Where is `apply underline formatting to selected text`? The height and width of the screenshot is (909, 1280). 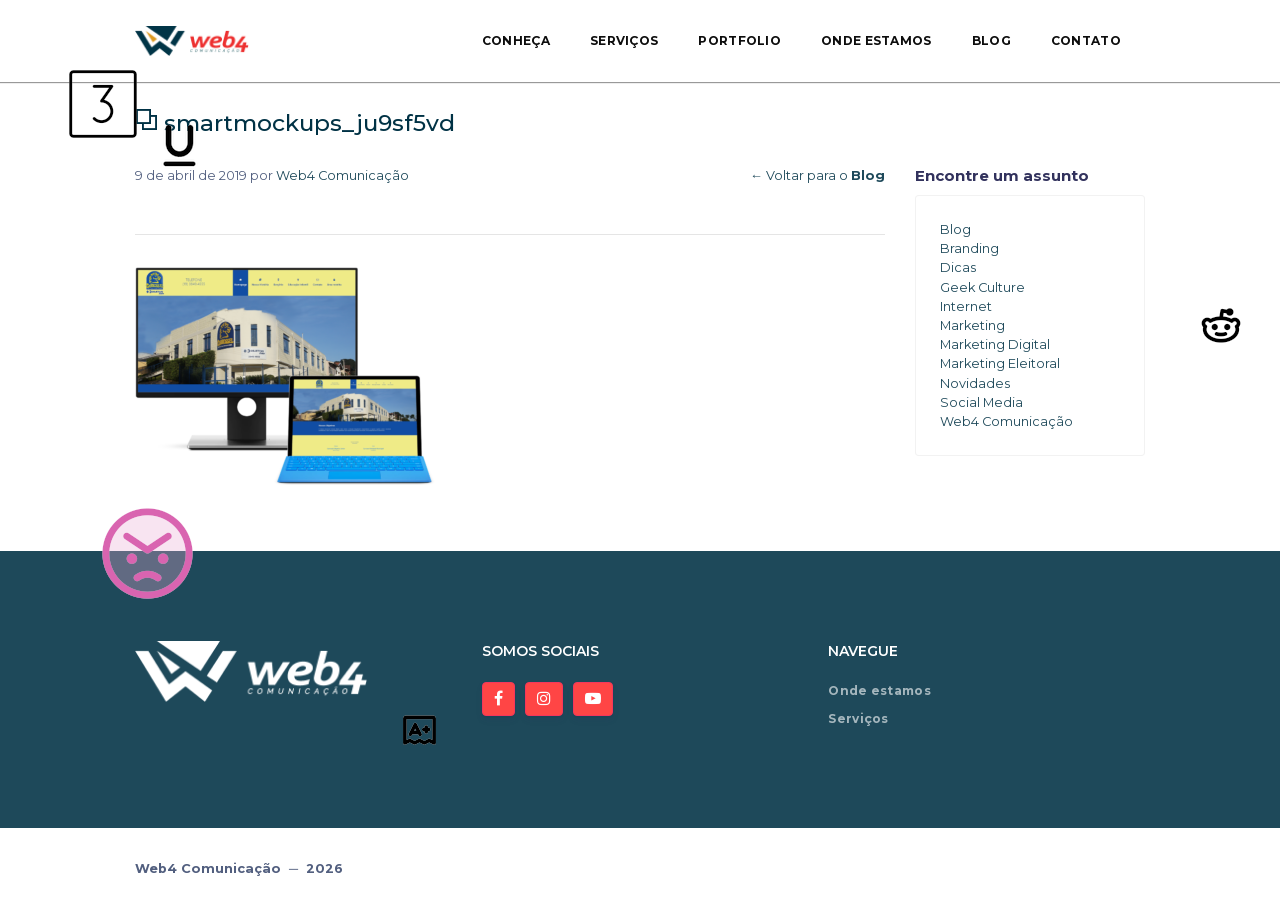
apply underline formatting to selected text is located at coordinates (179, 145).